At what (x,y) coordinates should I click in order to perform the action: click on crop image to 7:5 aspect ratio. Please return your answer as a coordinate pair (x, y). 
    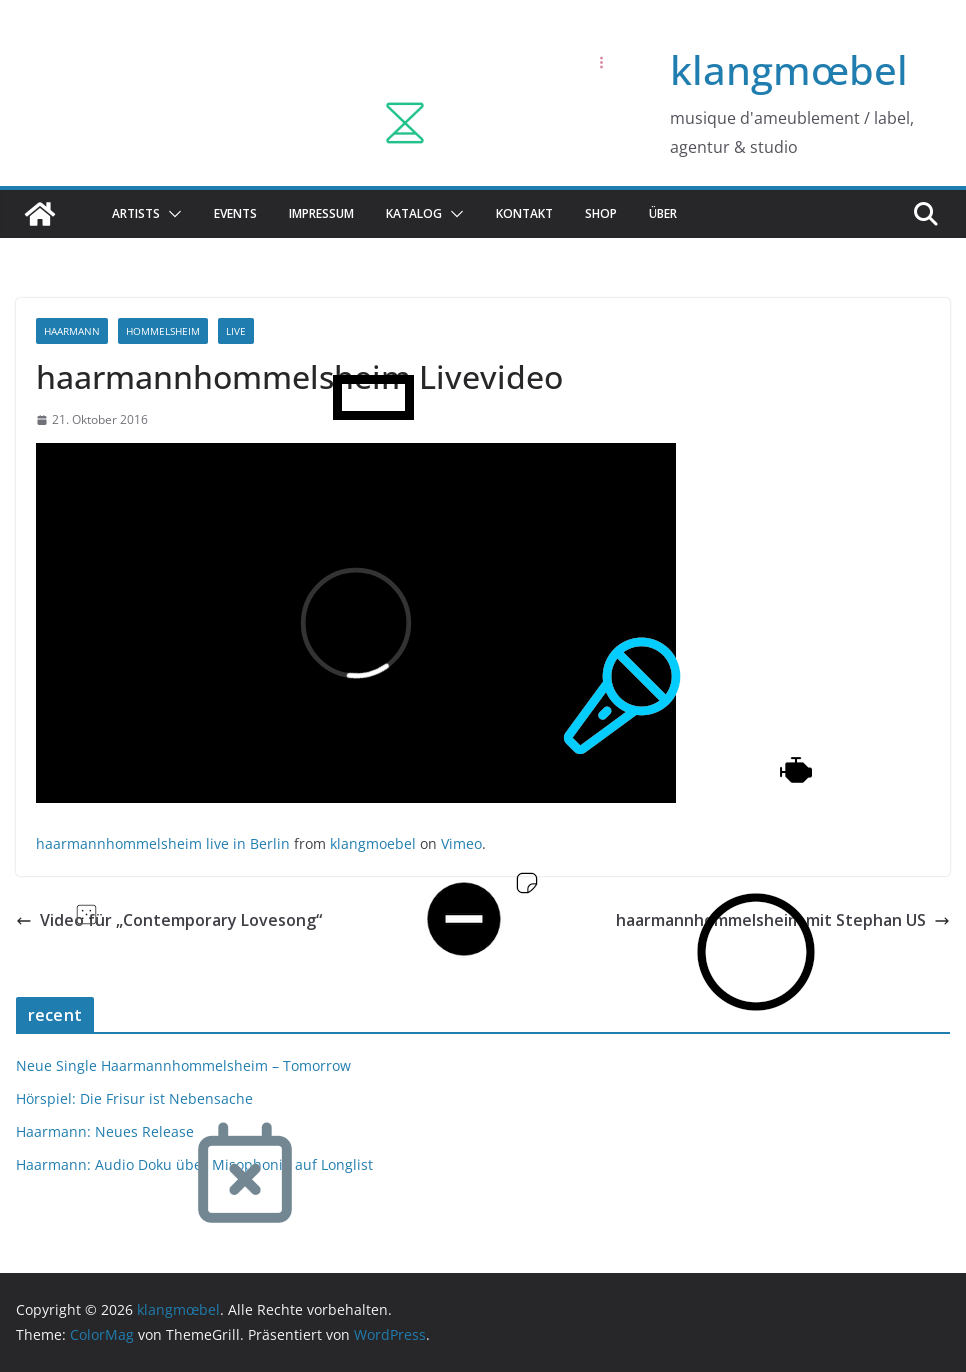
    Looking at the image, I should click on (373, 397).